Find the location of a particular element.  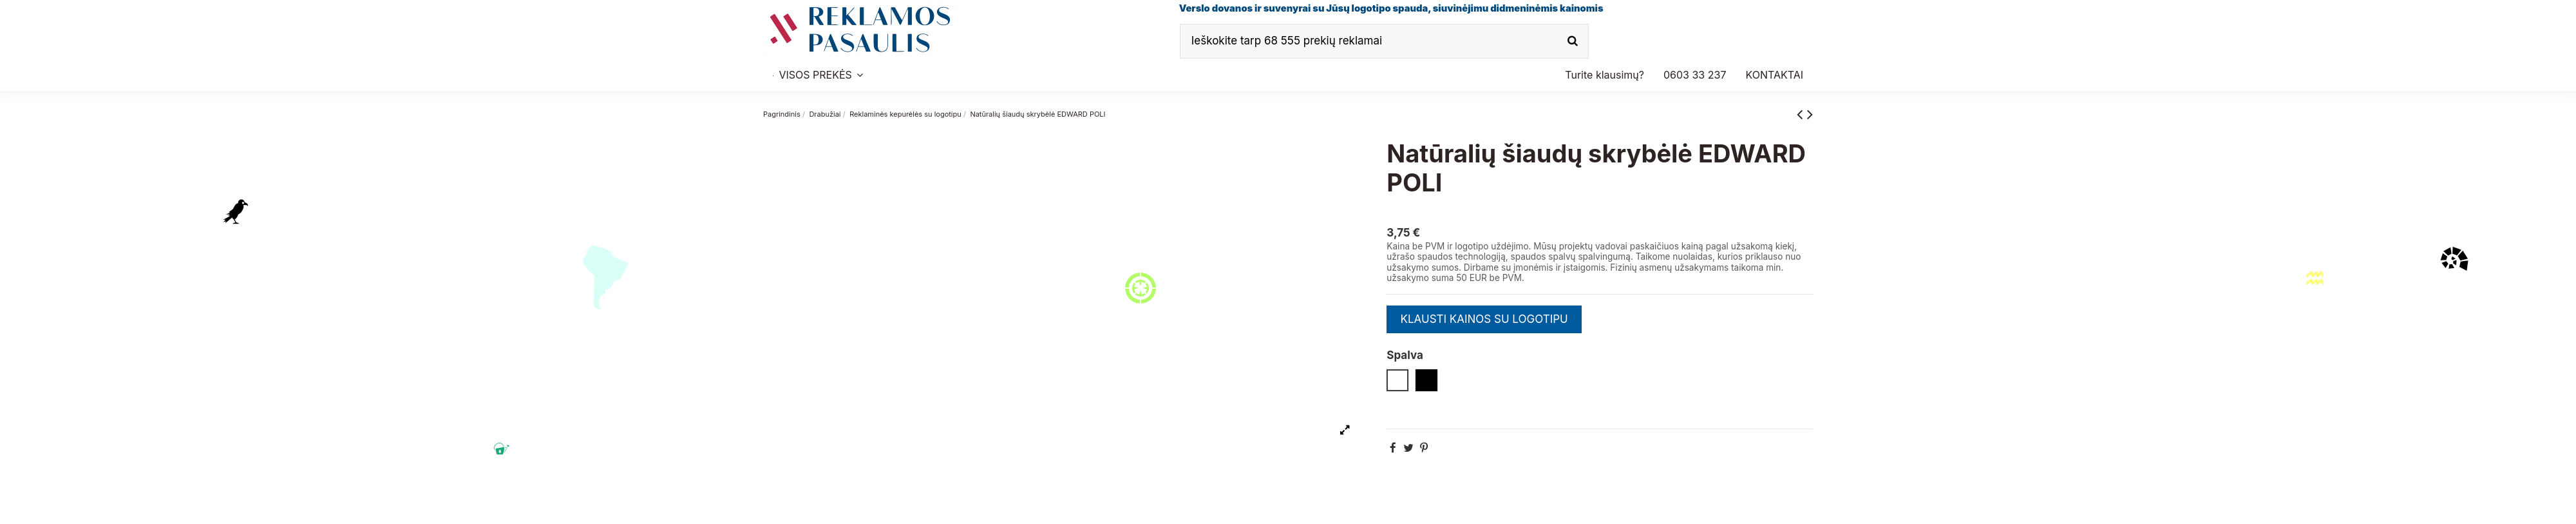

view South America region is located at coordinates (605, 277).